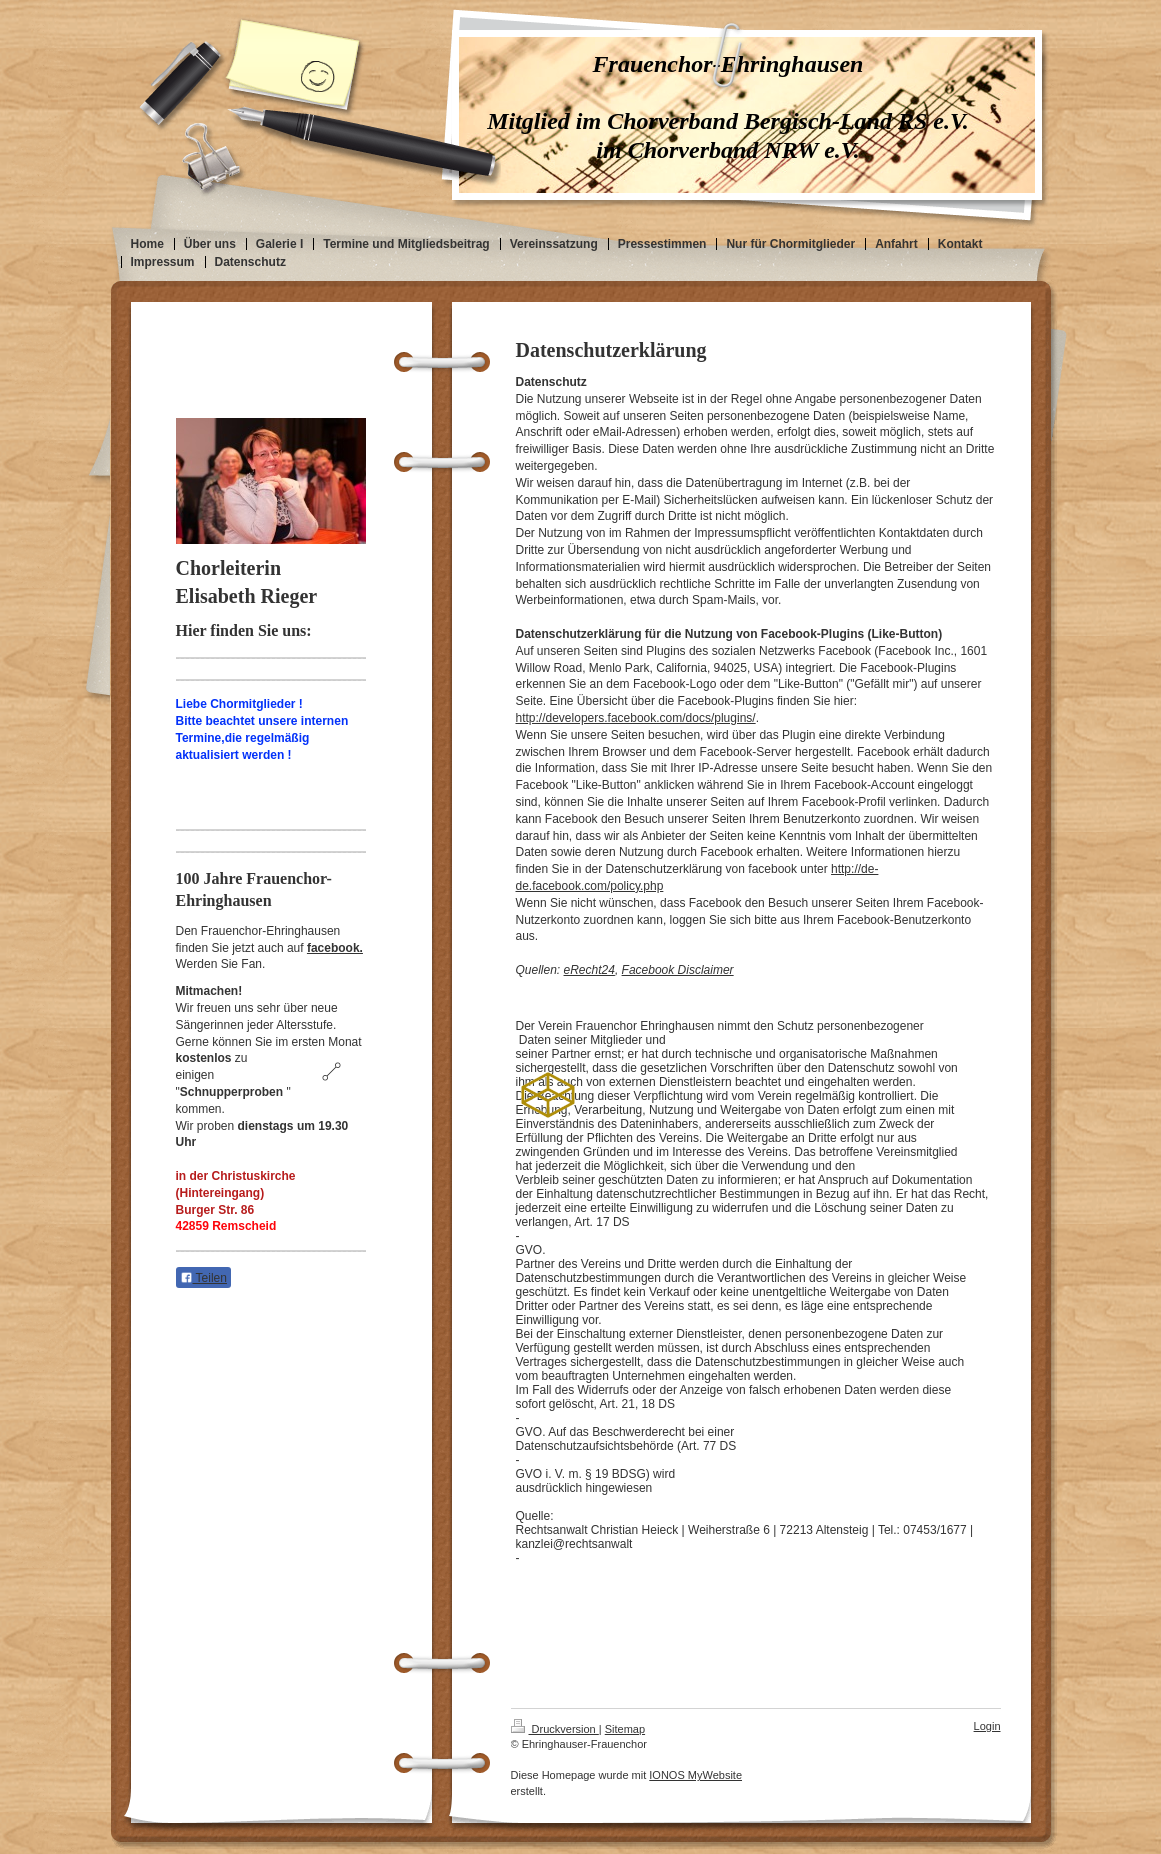 This screenshot has width=1161, height=1854. I want to click on open codepen profile or projects, so click(548, 1095).